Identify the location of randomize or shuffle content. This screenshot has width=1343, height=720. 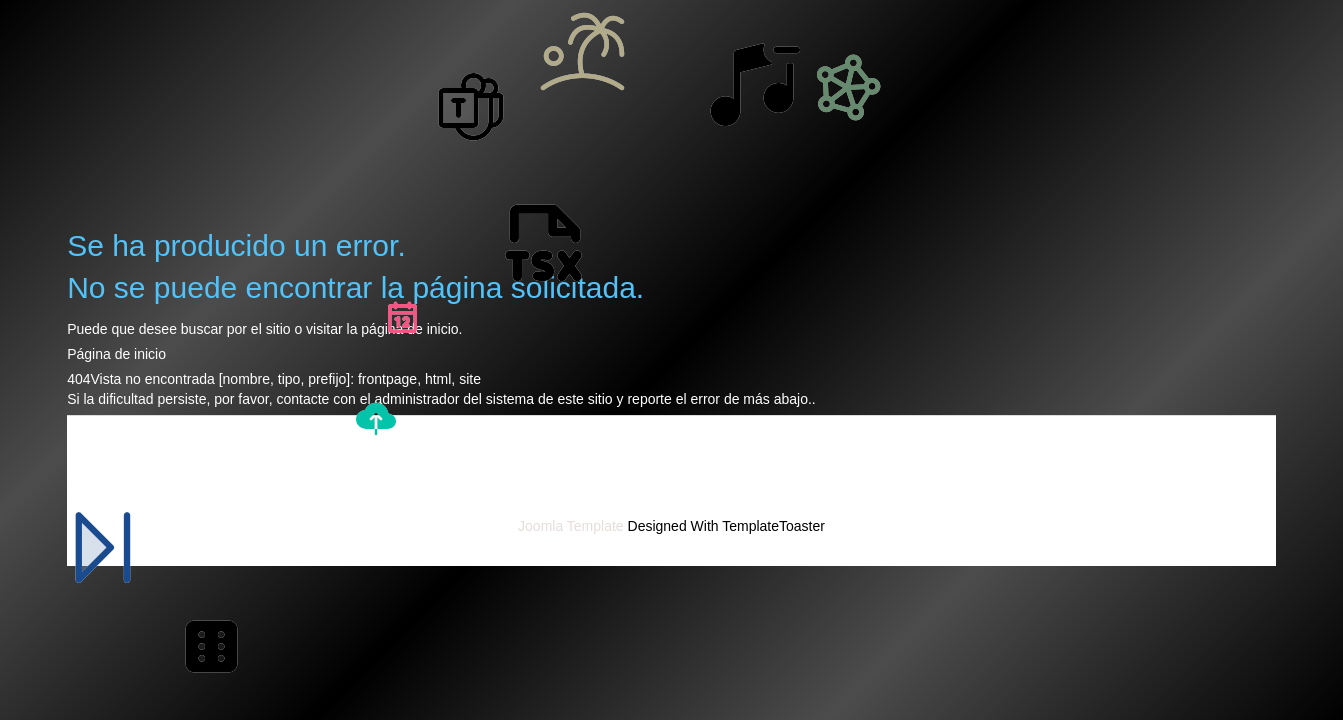
(211, 646).